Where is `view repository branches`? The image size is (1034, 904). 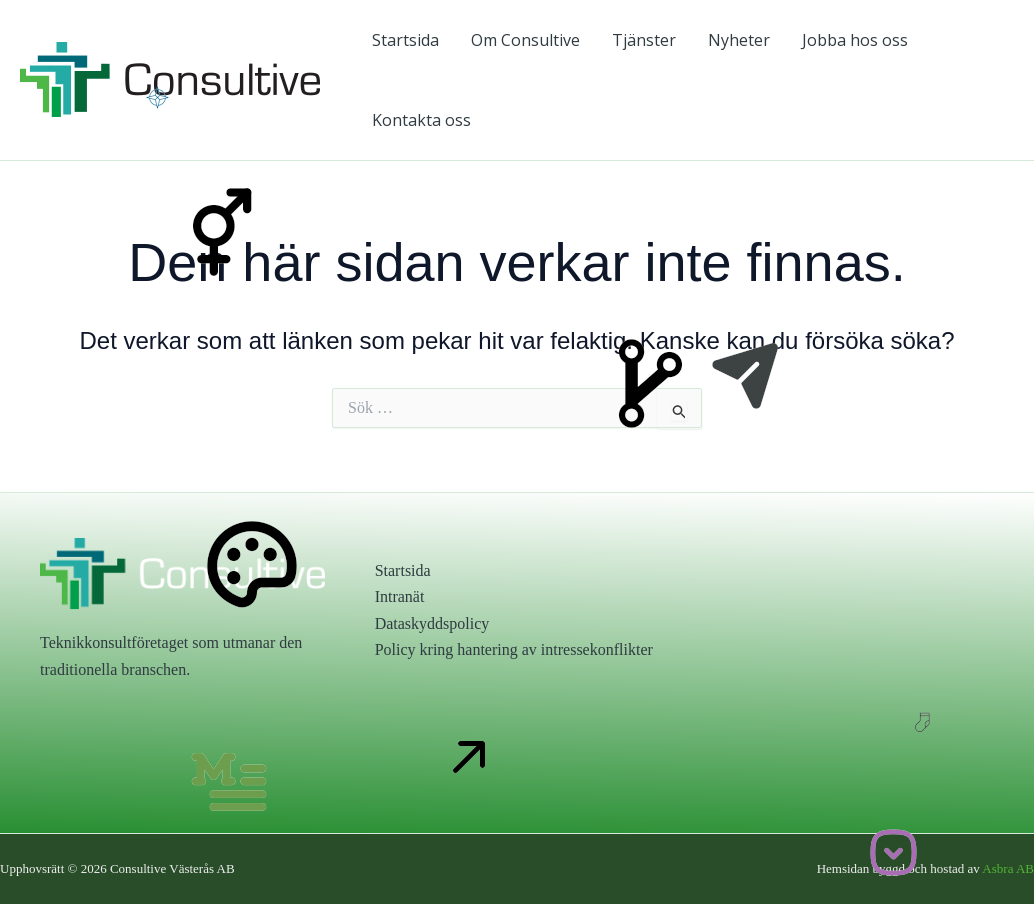 view repository branches is located at coordinates (650, 383).